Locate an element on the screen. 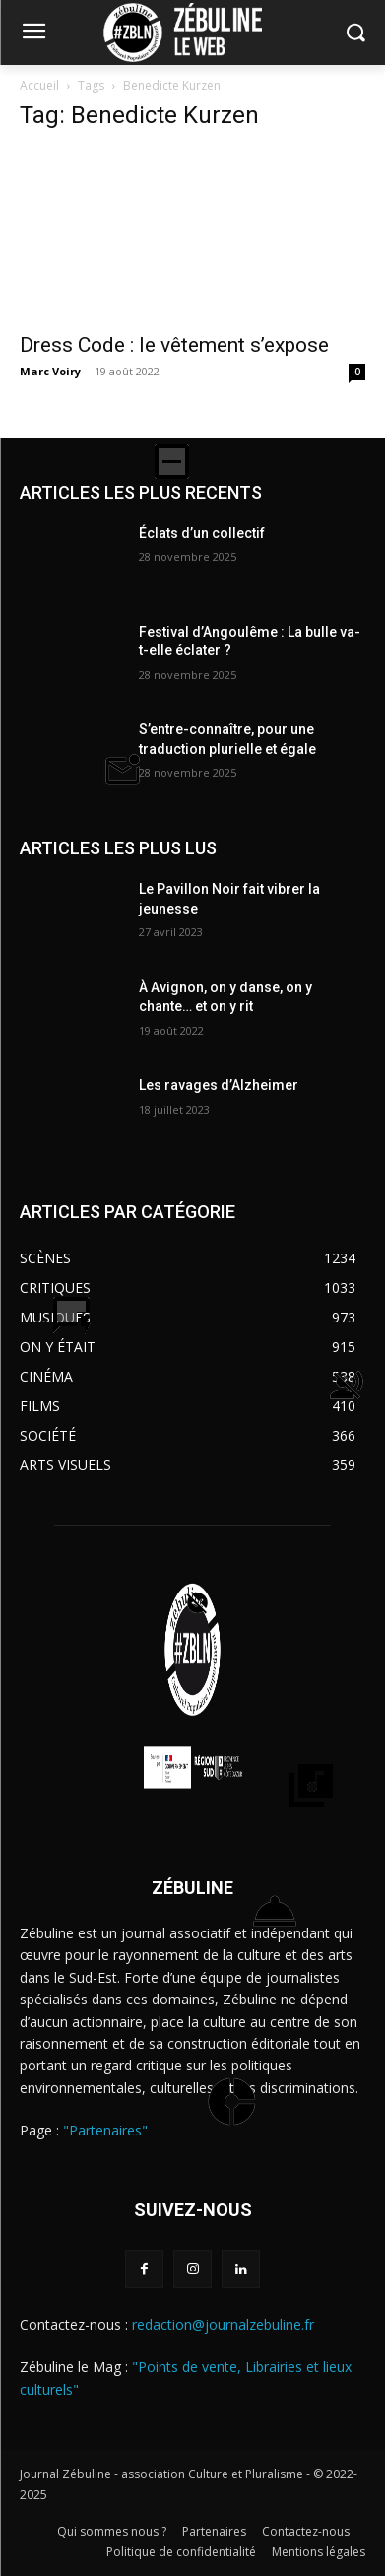  send a quick reply to a message is located at coordinates (71, 1315).